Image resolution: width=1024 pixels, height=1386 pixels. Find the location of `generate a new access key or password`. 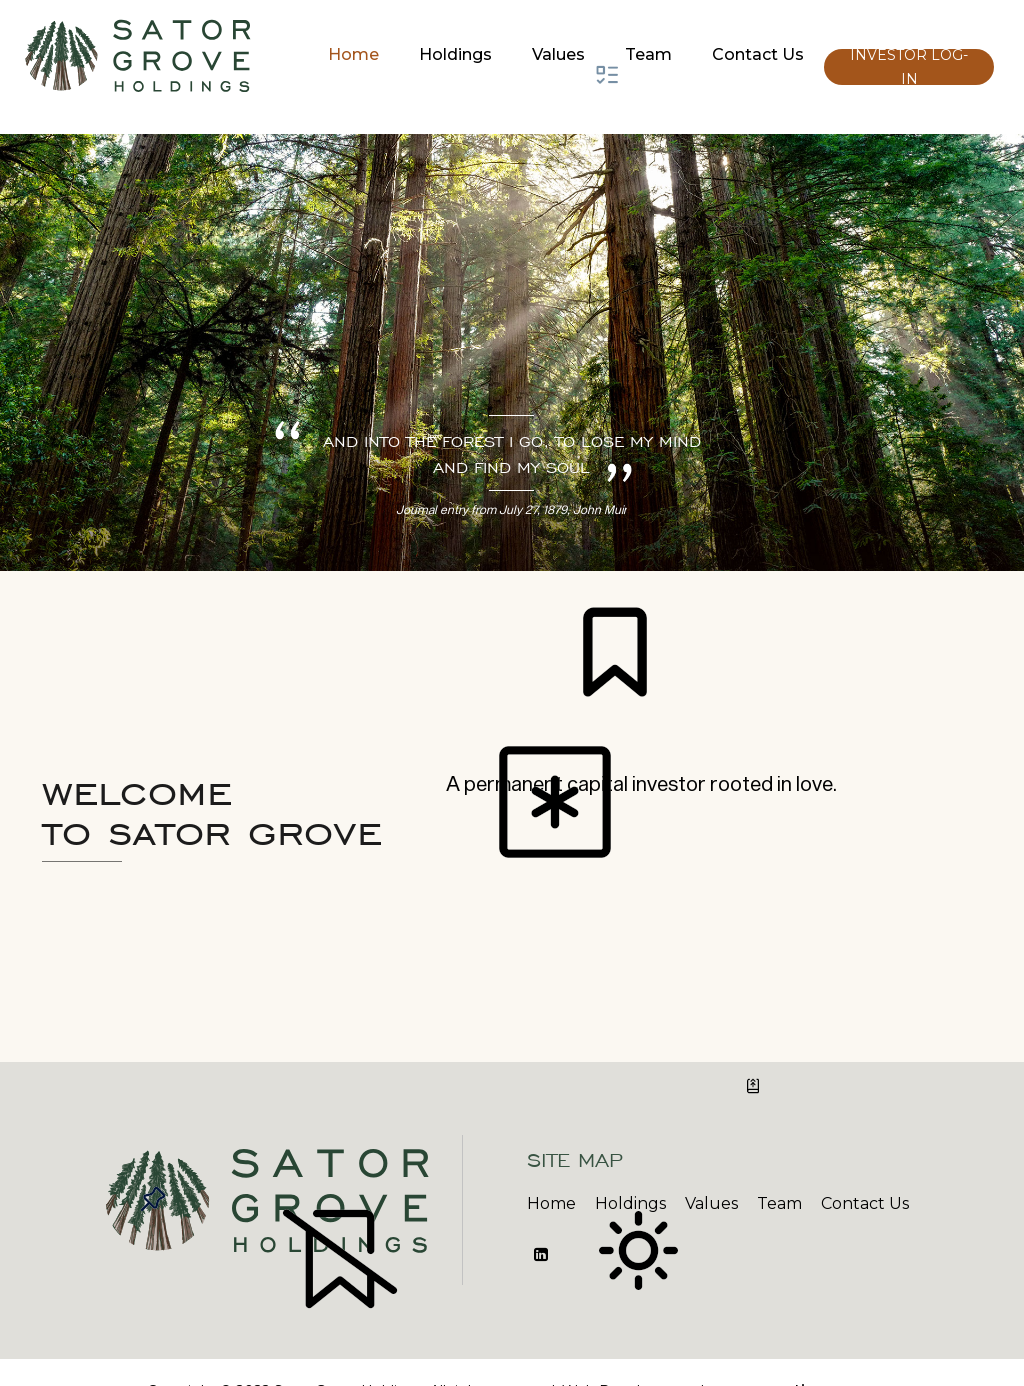

generate a new access key or password is located at coordinates (555, 802).